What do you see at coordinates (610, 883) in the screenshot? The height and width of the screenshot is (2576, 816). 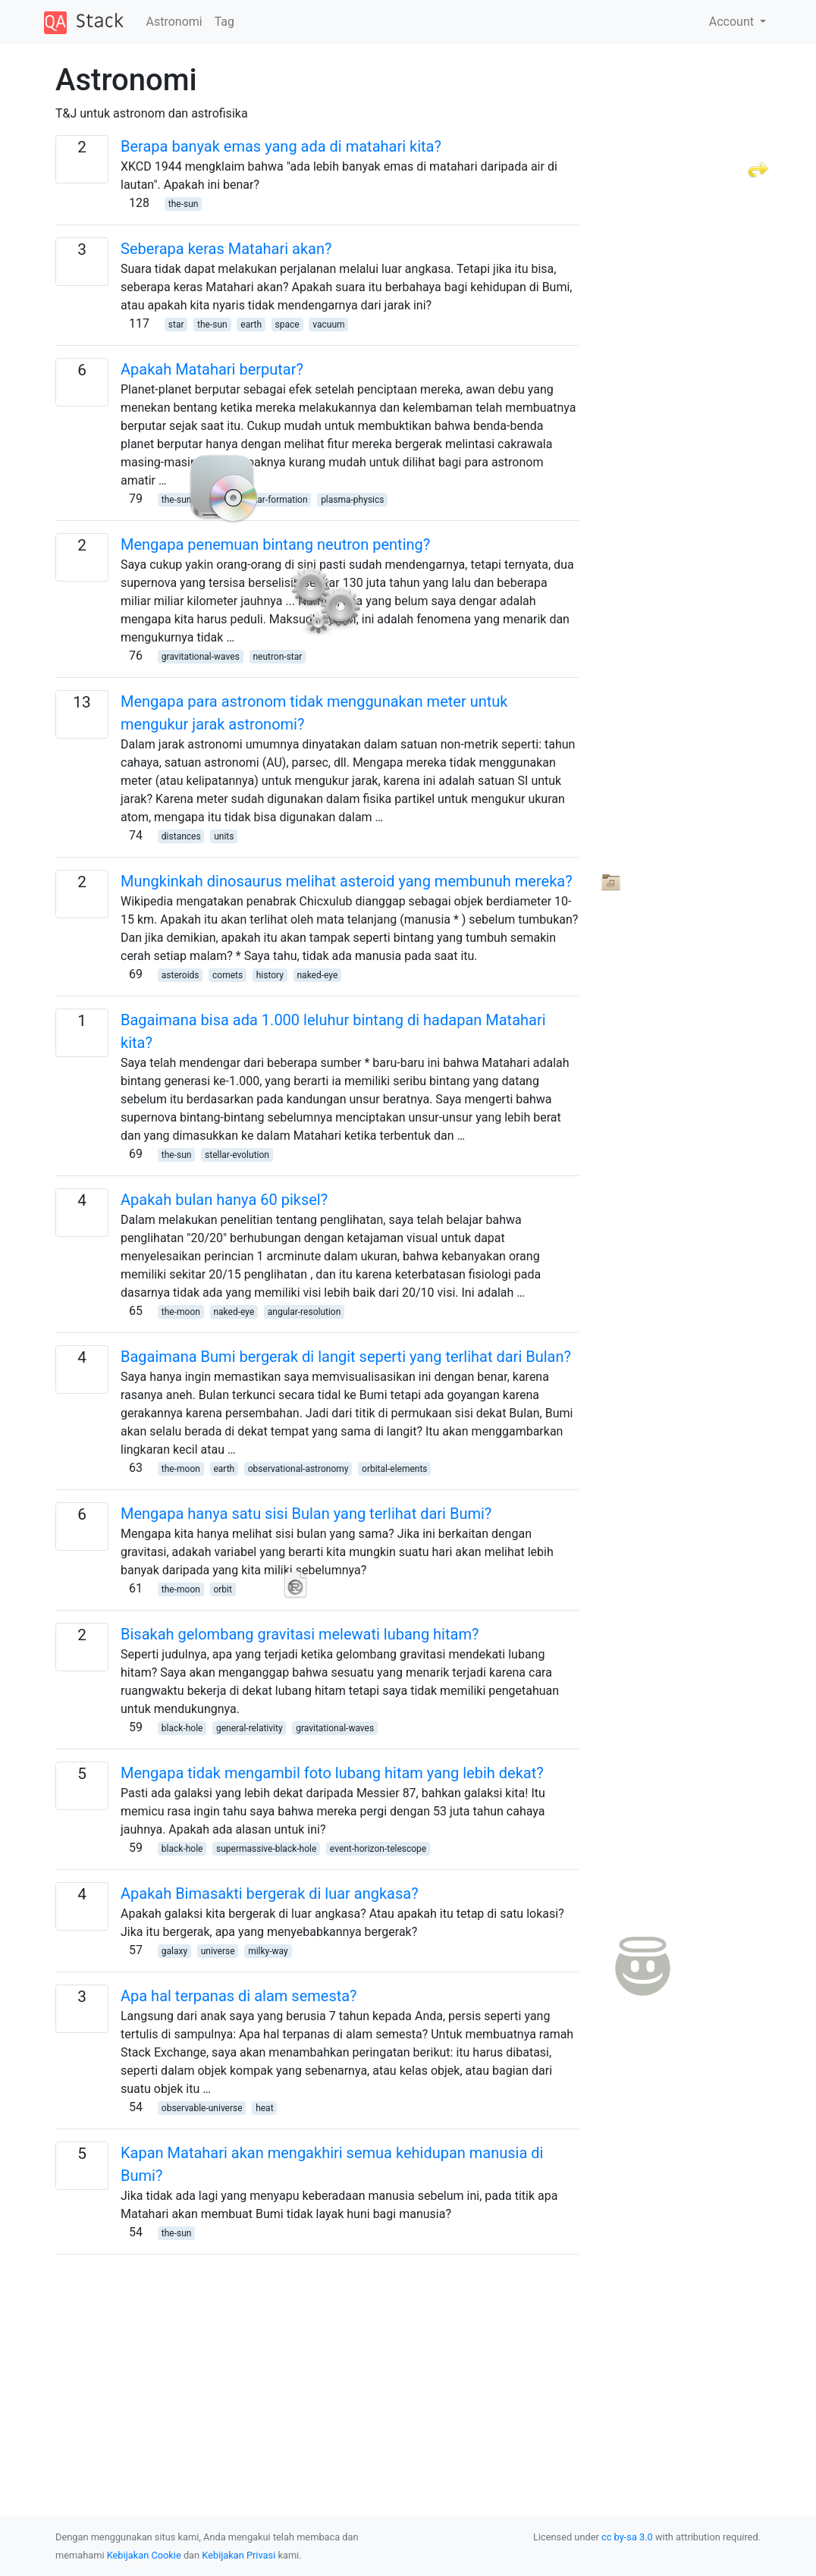 I see `open your music folder` at bounding box center [610, 883].